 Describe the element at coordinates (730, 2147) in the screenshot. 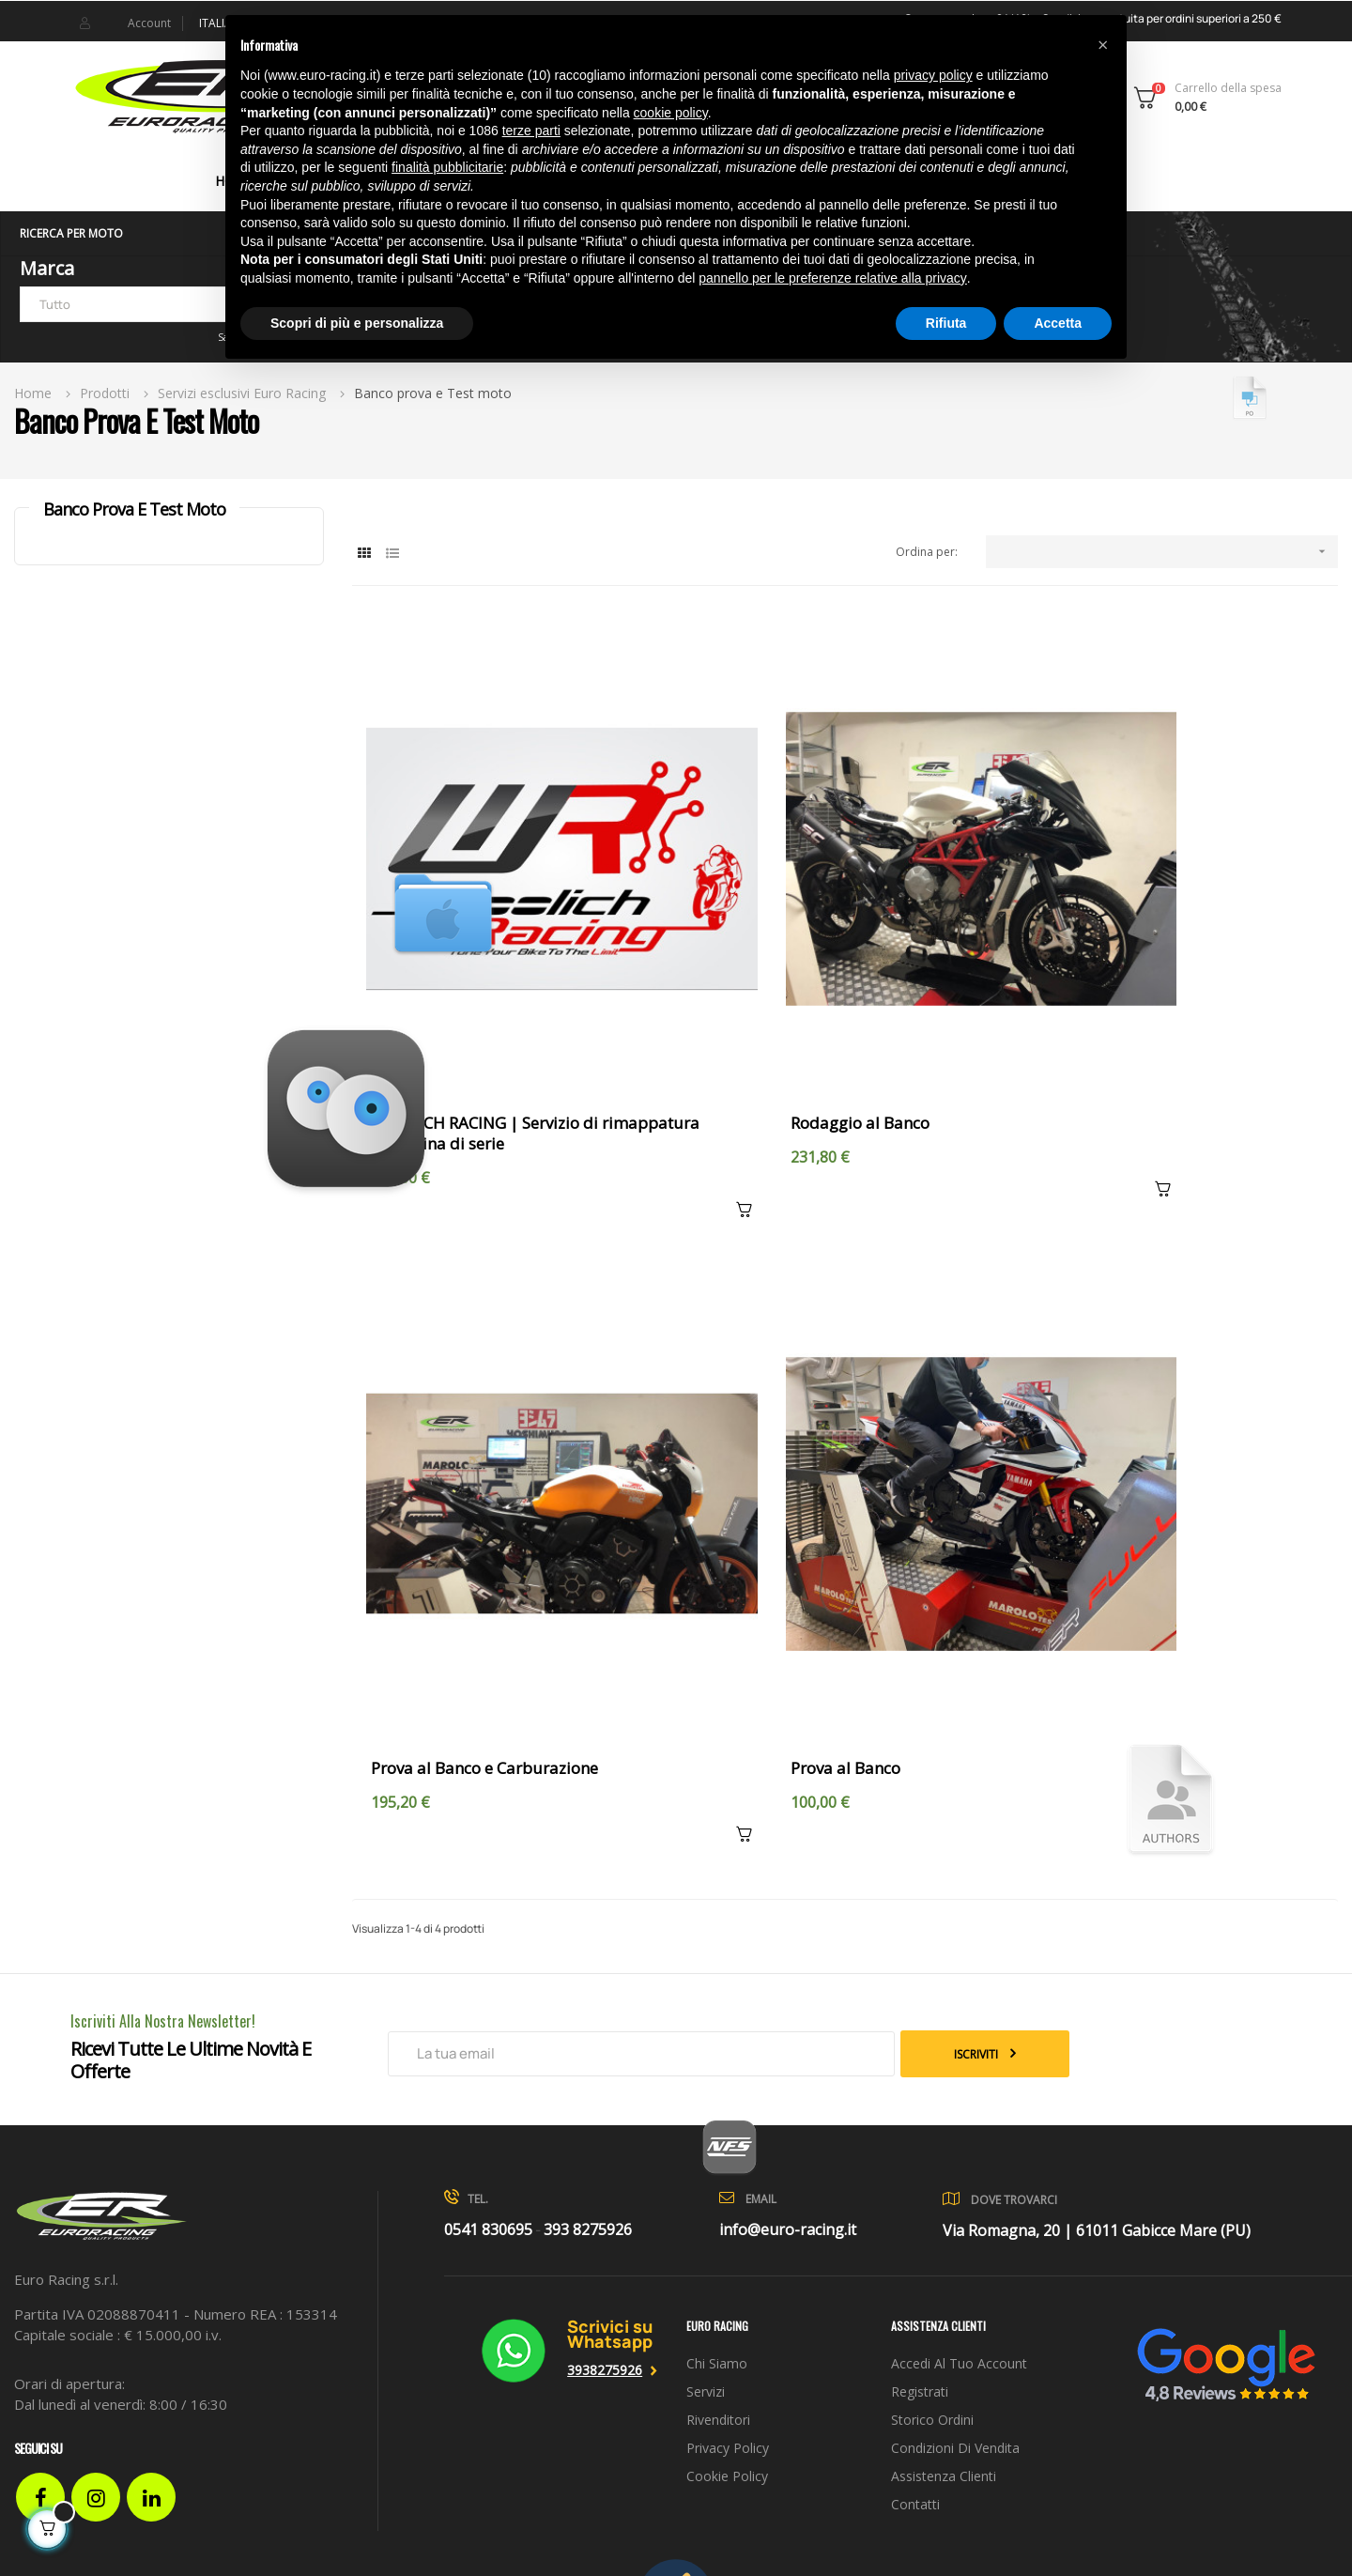

I see `launch need for speed underground 2 game` at that location.